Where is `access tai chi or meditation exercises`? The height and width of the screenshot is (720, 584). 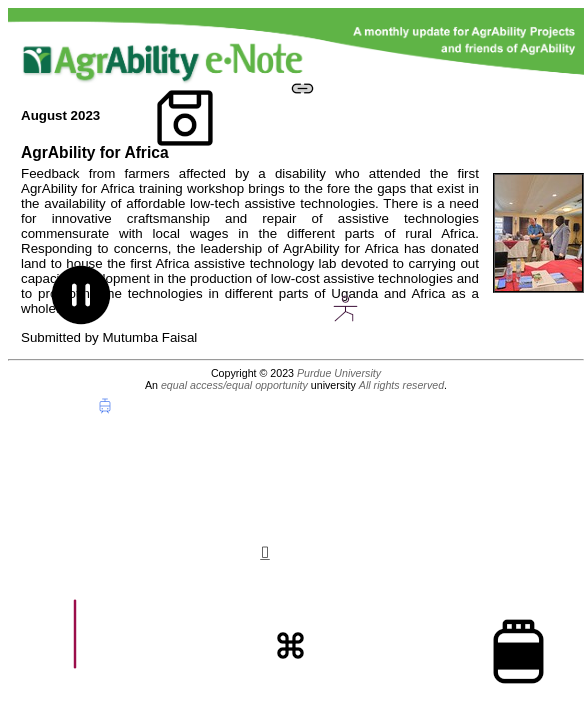
access tai chi or meditation exercises is located at coordinates (345, 309).